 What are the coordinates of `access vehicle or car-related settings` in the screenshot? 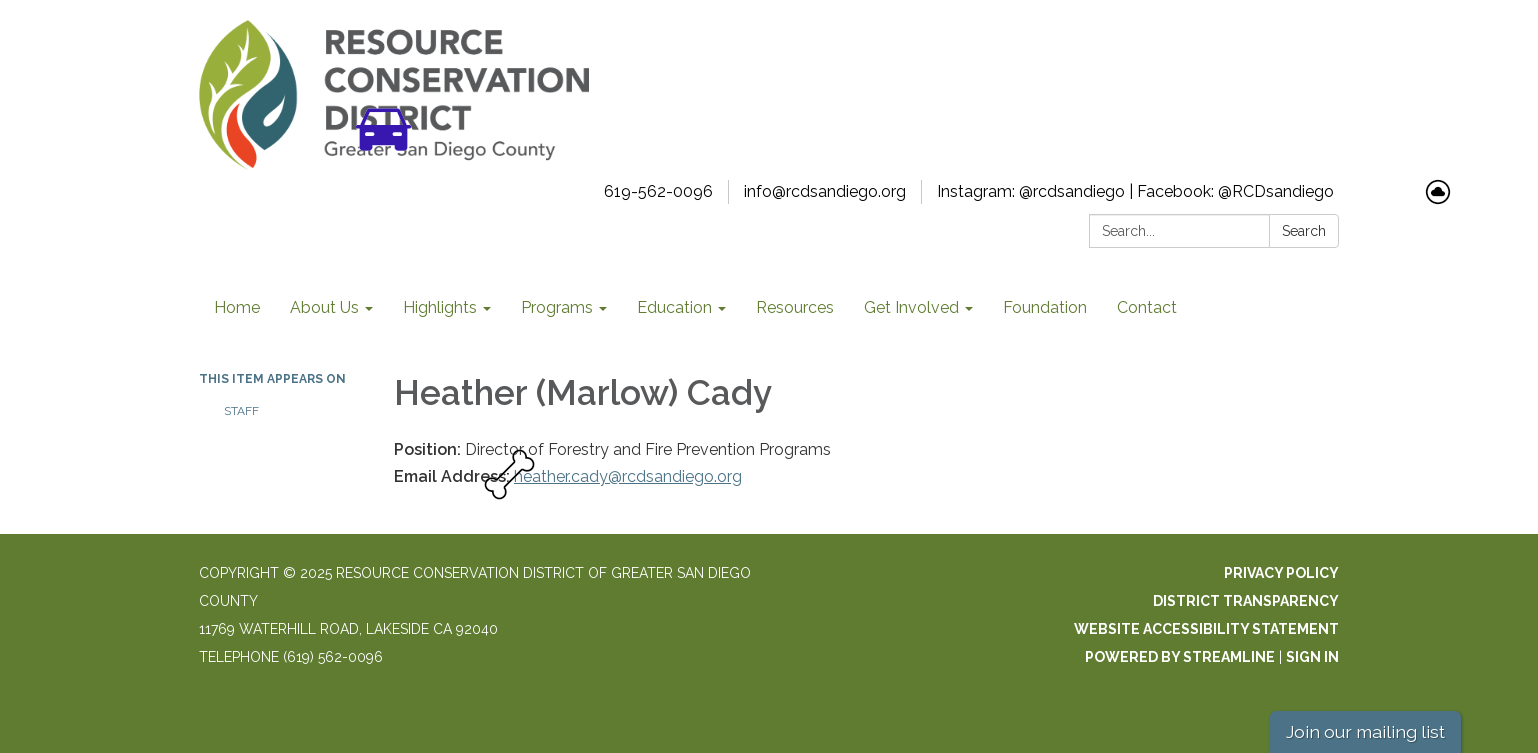 It's located at (383, 130).